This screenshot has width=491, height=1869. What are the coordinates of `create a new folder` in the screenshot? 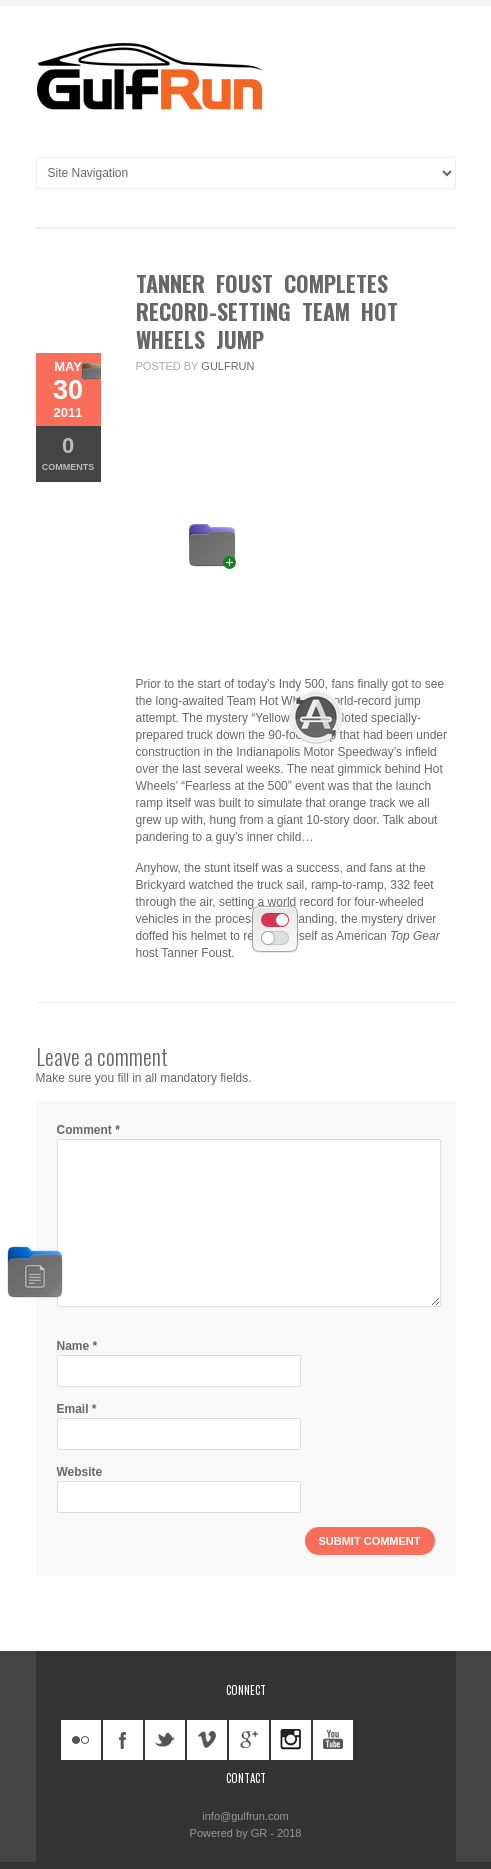 It's located at (212, 545).